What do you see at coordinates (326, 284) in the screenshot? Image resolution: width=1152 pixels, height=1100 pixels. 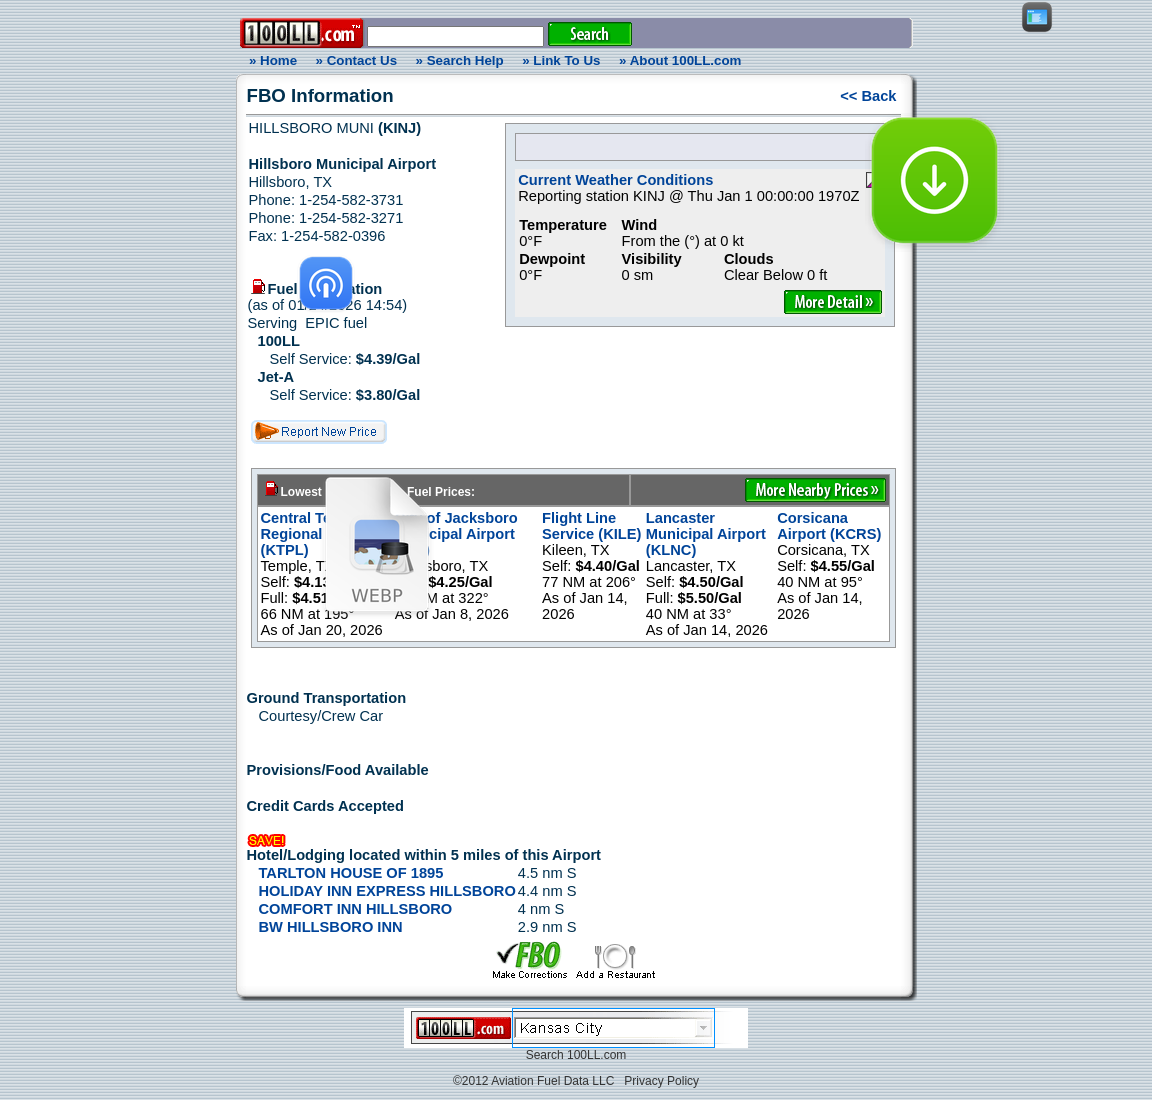 I see `enable personal hotspot sharing` at bounding box center [326, 284].